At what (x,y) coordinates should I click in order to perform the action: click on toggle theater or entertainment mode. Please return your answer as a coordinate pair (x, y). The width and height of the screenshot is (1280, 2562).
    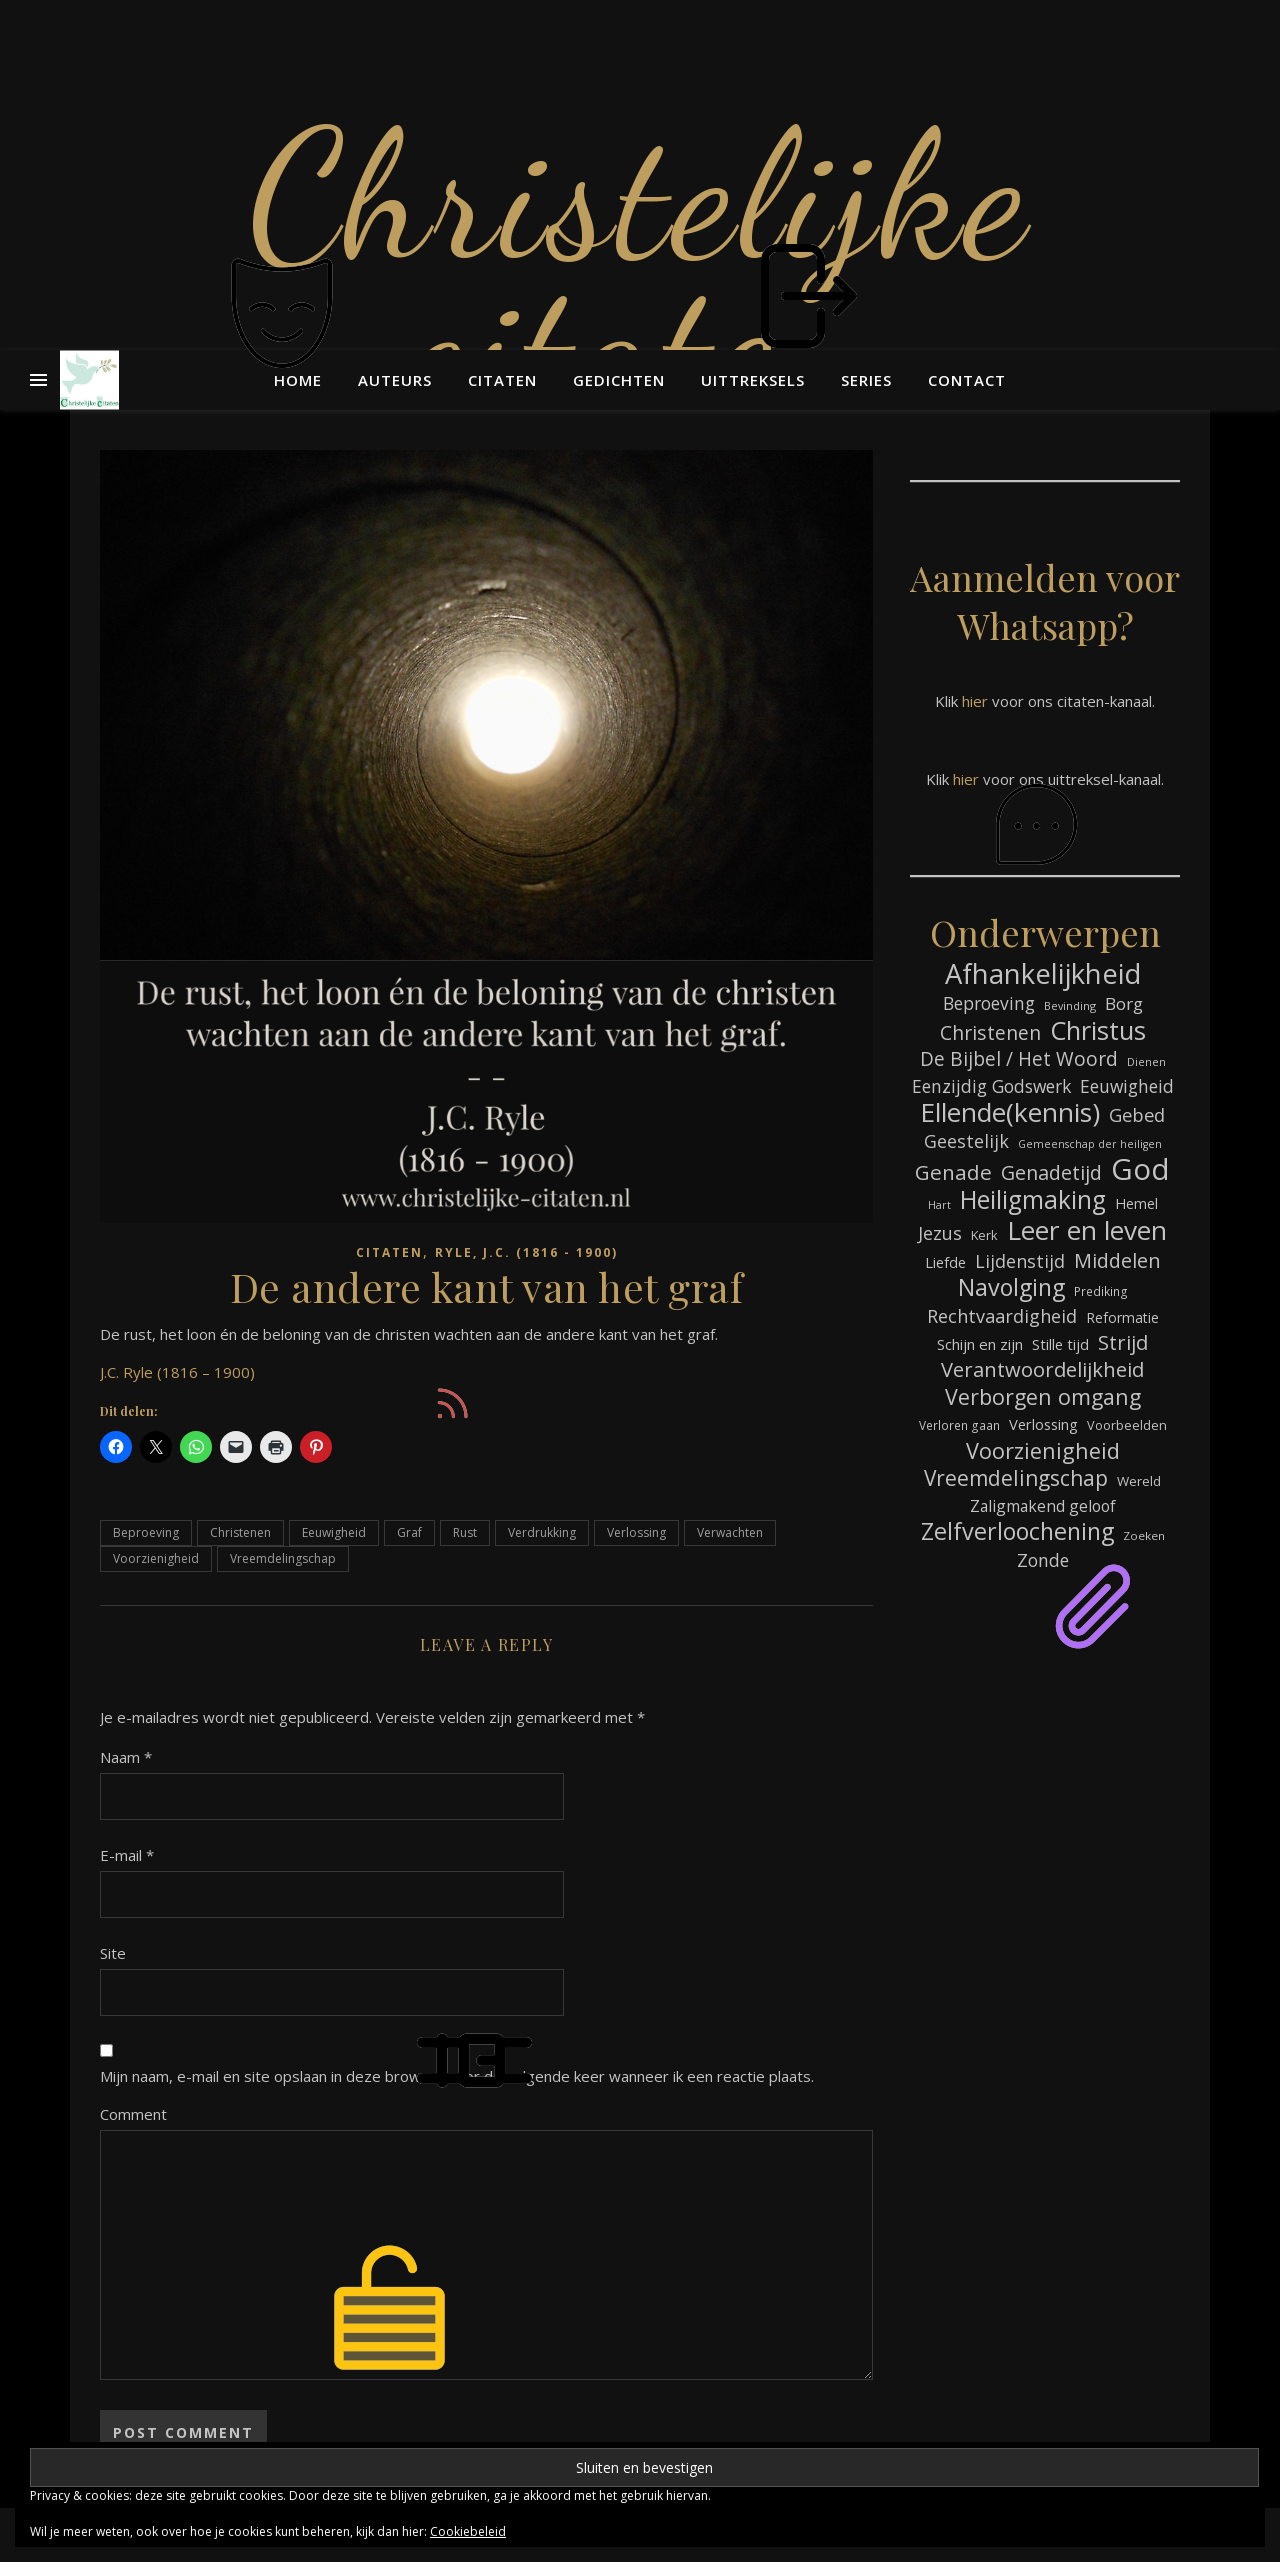
    Looking at the image, I should click on (282, 309).